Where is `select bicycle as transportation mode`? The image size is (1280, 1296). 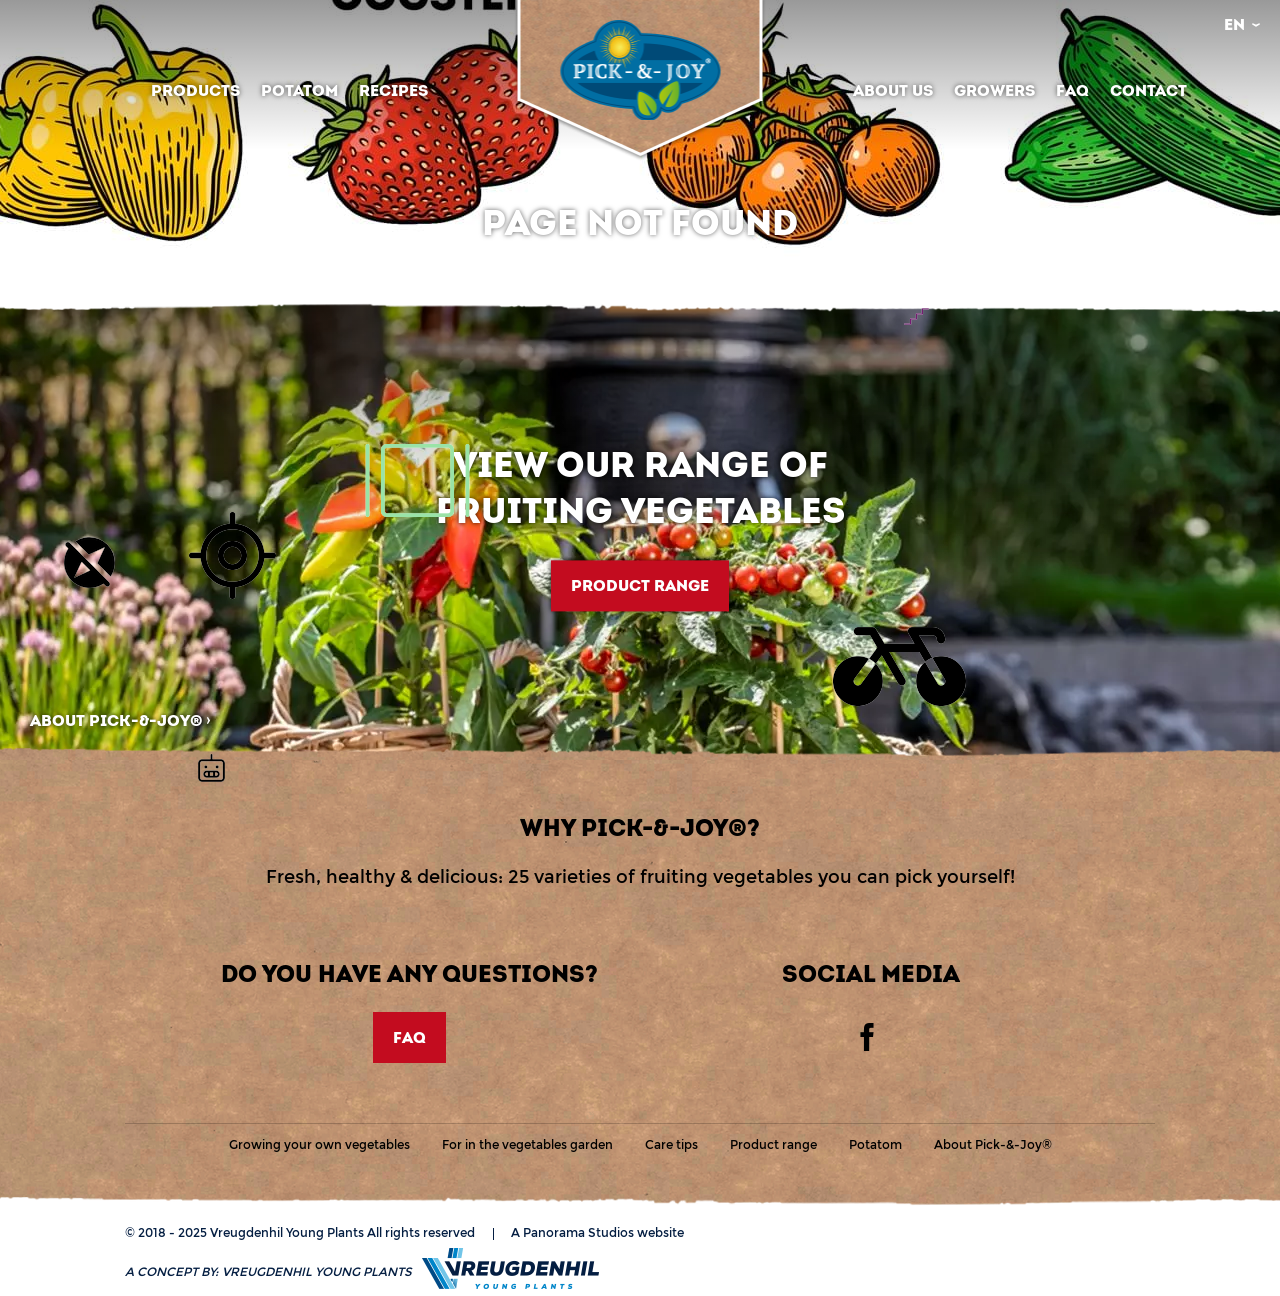 select bicycle as transportation mode is located at coordinates (899, 664).